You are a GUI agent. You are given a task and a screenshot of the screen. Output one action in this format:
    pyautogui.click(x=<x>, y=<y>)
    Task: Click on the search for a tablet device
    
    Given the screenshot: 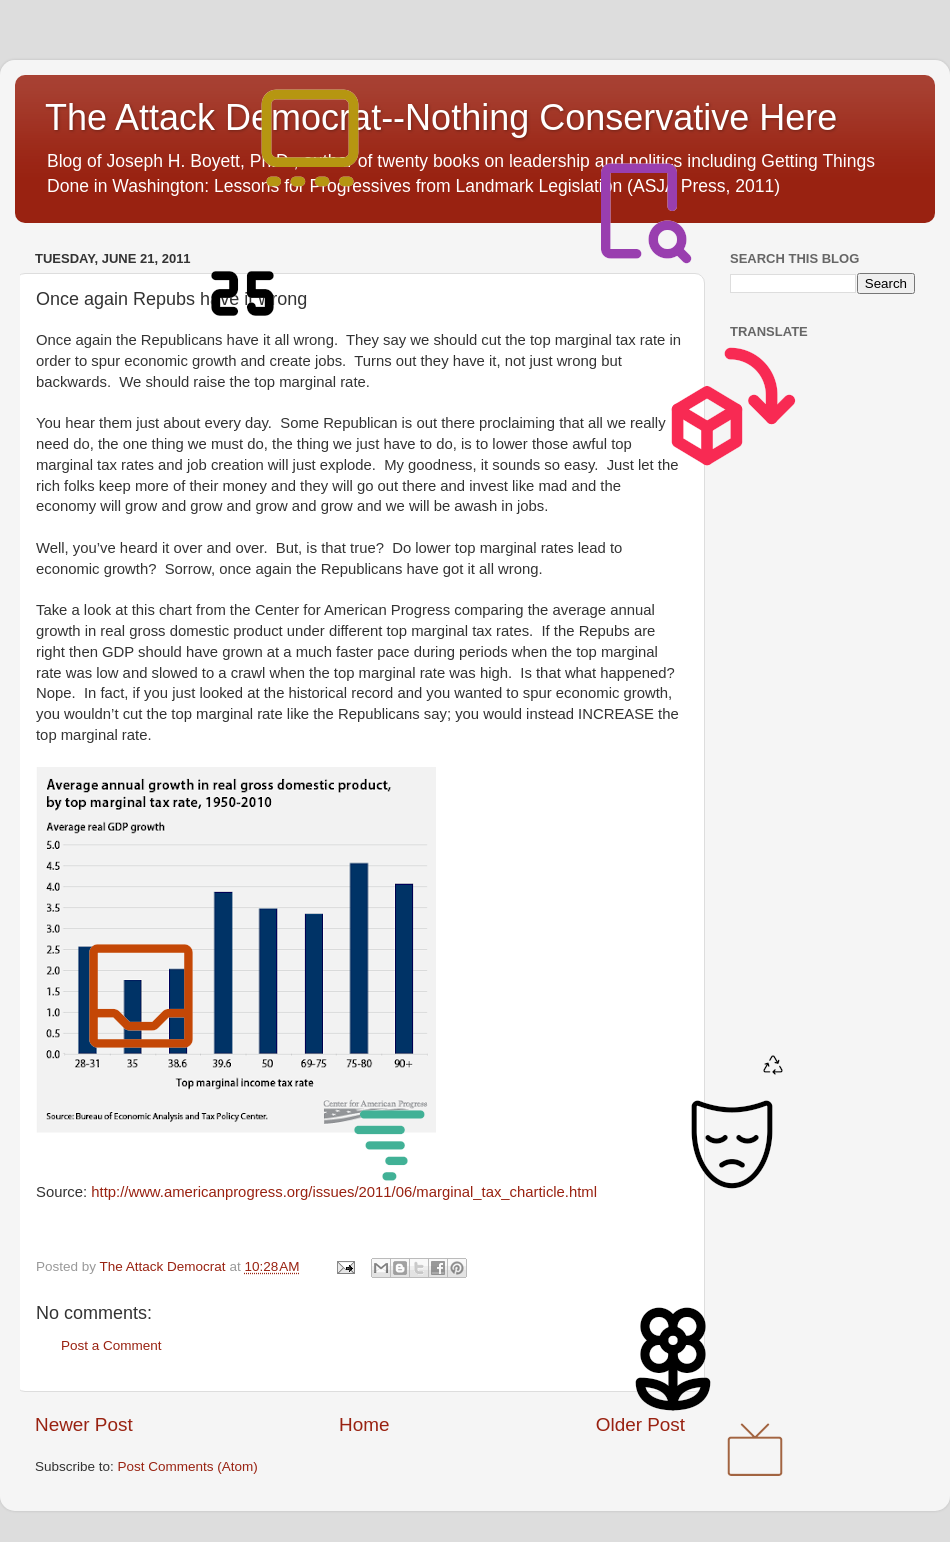 What is the action you would take?
    pyautogui.click(x=639, y=211)
    